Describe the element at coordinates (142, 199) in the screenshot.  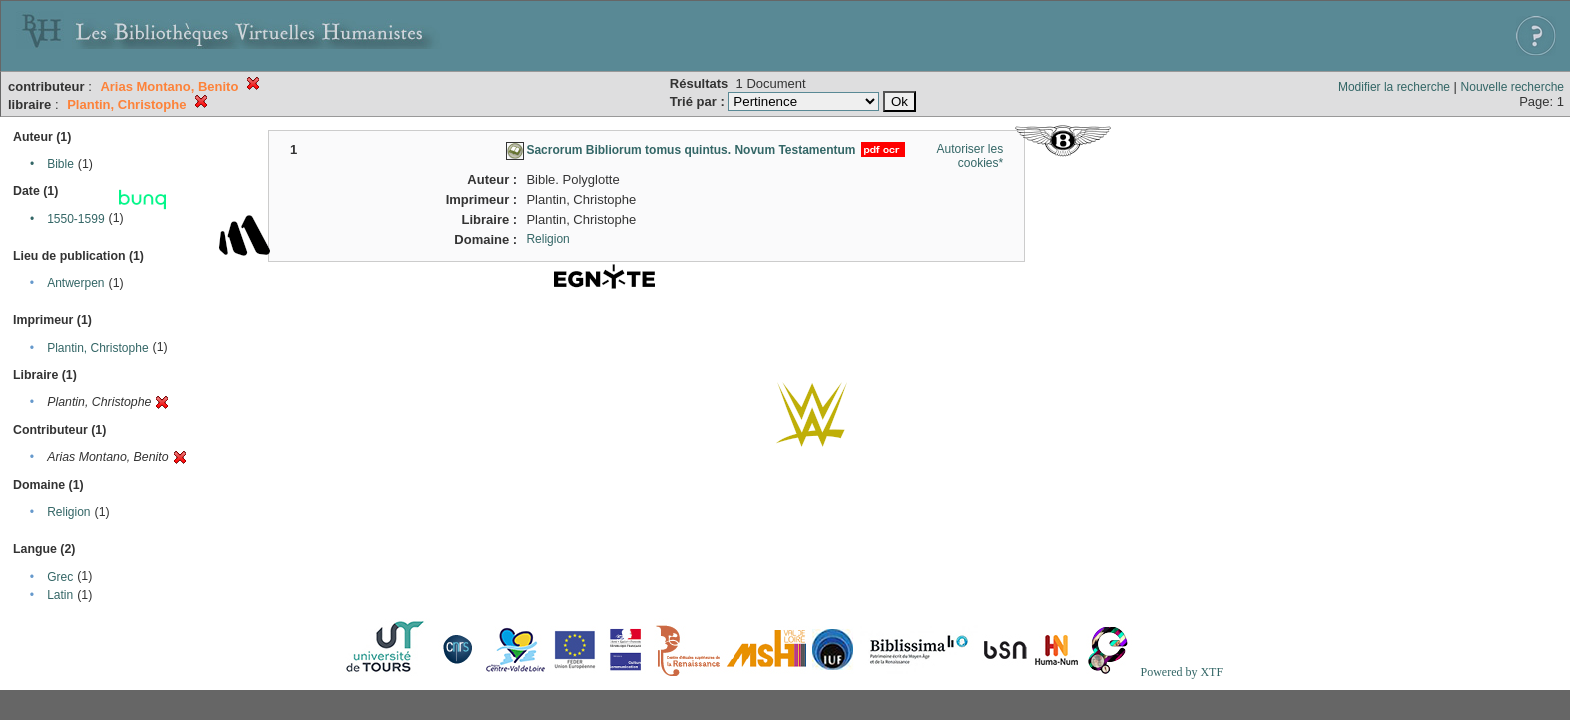
I see `open the bunq banking app` at that location.